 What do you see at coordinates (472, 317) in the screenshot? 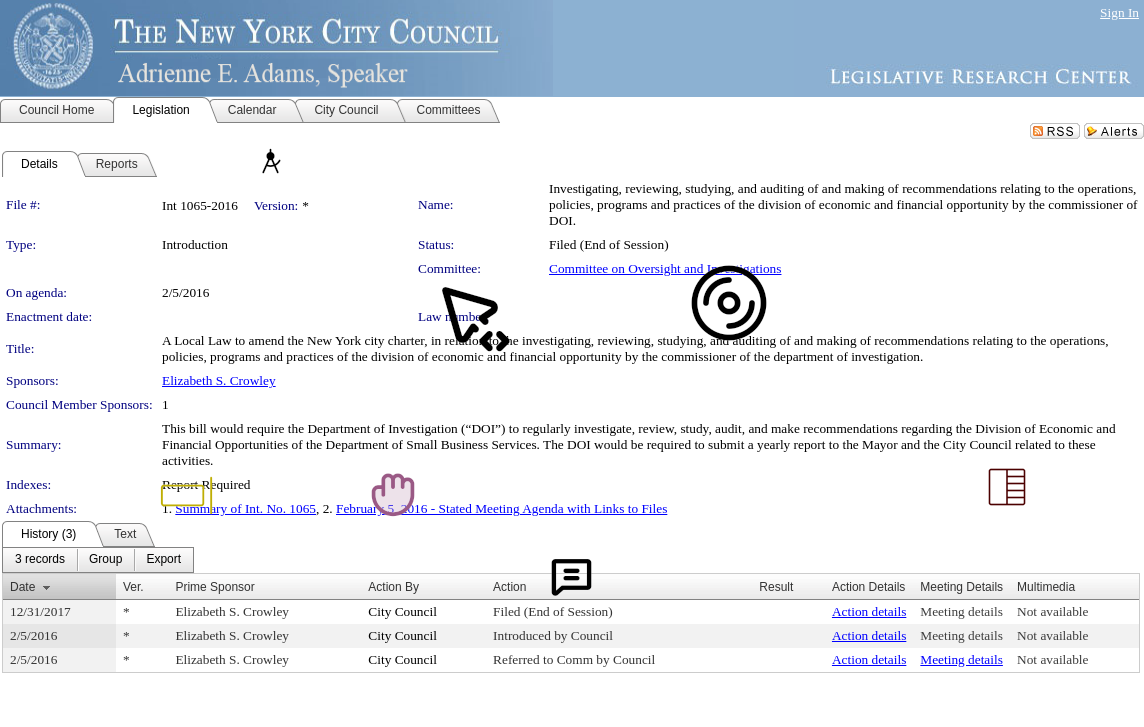
I see `access developer cursor or pointer settings` at bounding box center [472, 317].